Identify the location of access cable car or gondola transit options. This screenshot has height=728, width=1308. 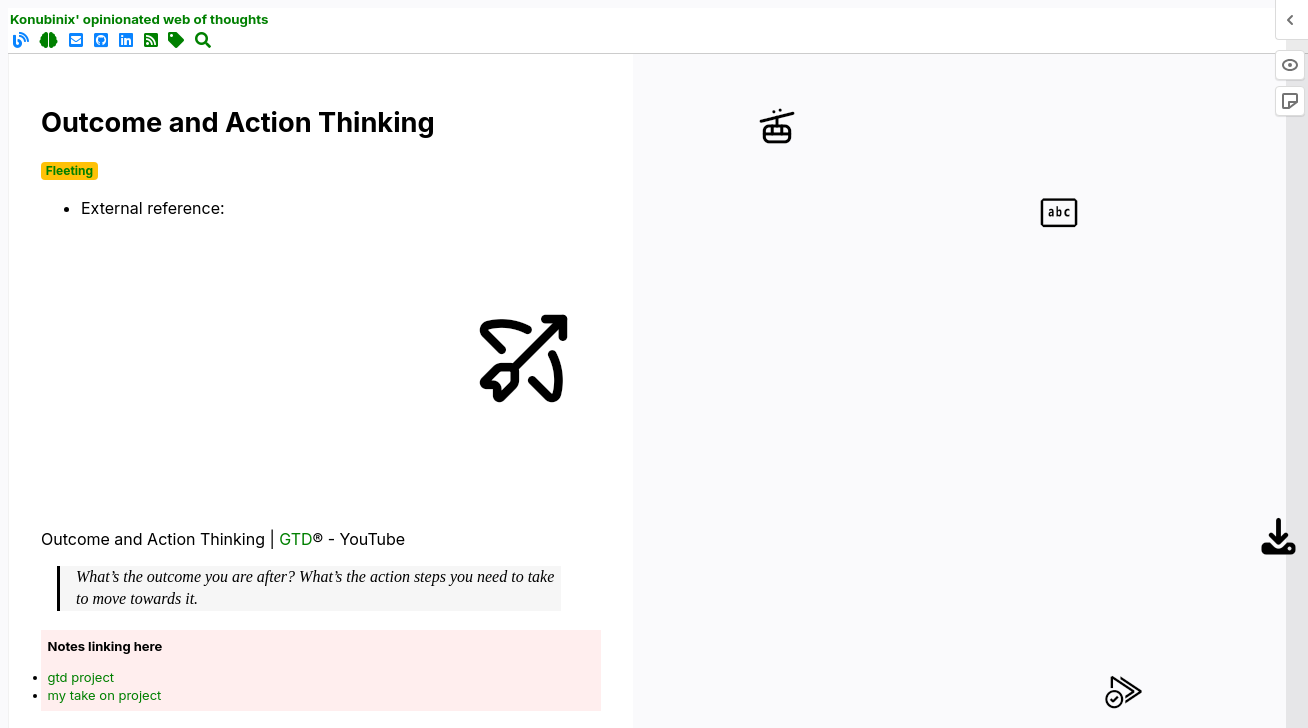
(777, 126).